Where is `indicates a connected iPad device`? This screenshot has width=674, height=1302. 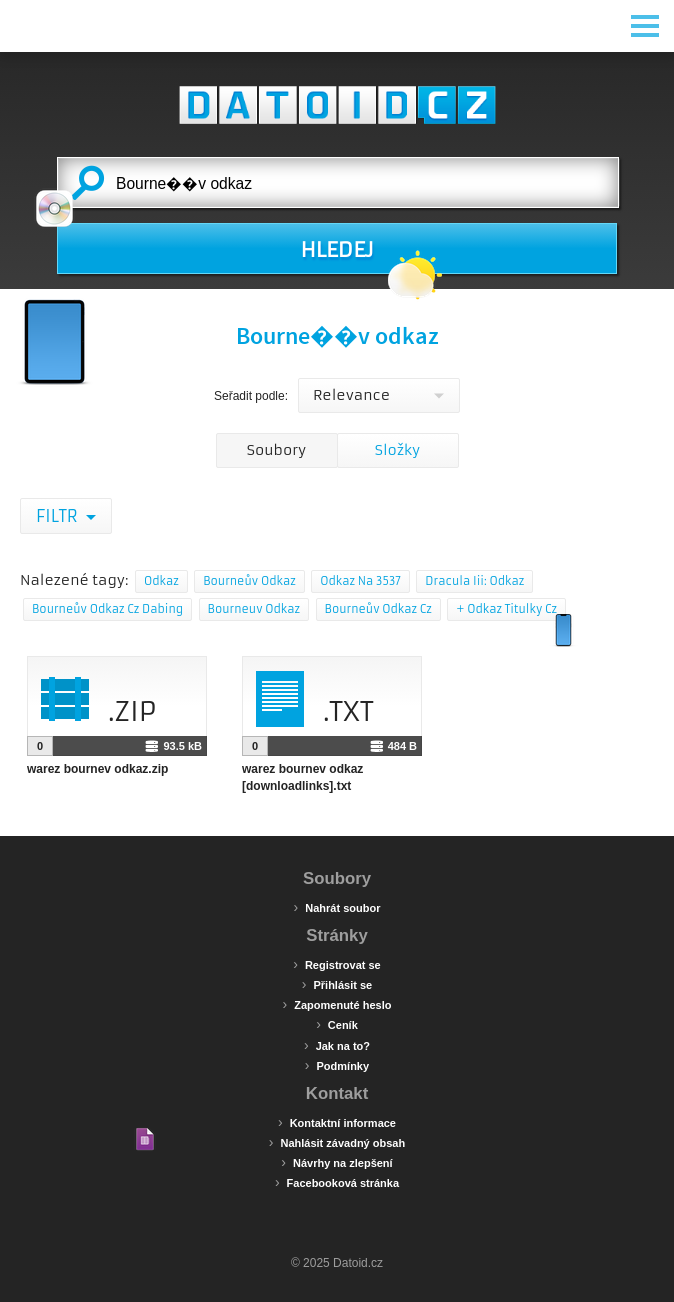 indicates a connected iPad device is located at coordinates (54, 342).